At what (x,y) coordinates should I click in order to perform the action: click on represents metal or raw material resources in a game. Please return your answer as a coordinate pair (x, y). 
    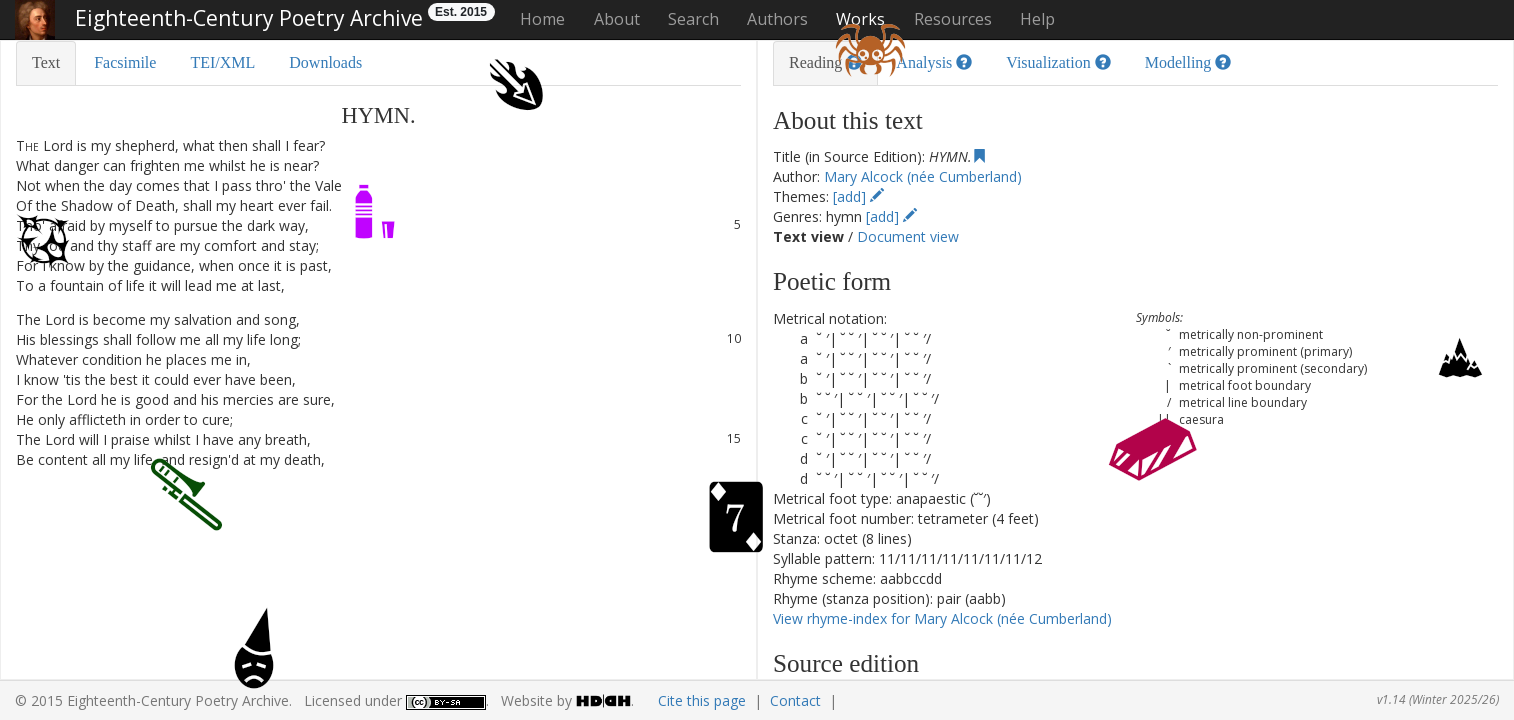
    Looking at the image, I should click on (1153, 450).